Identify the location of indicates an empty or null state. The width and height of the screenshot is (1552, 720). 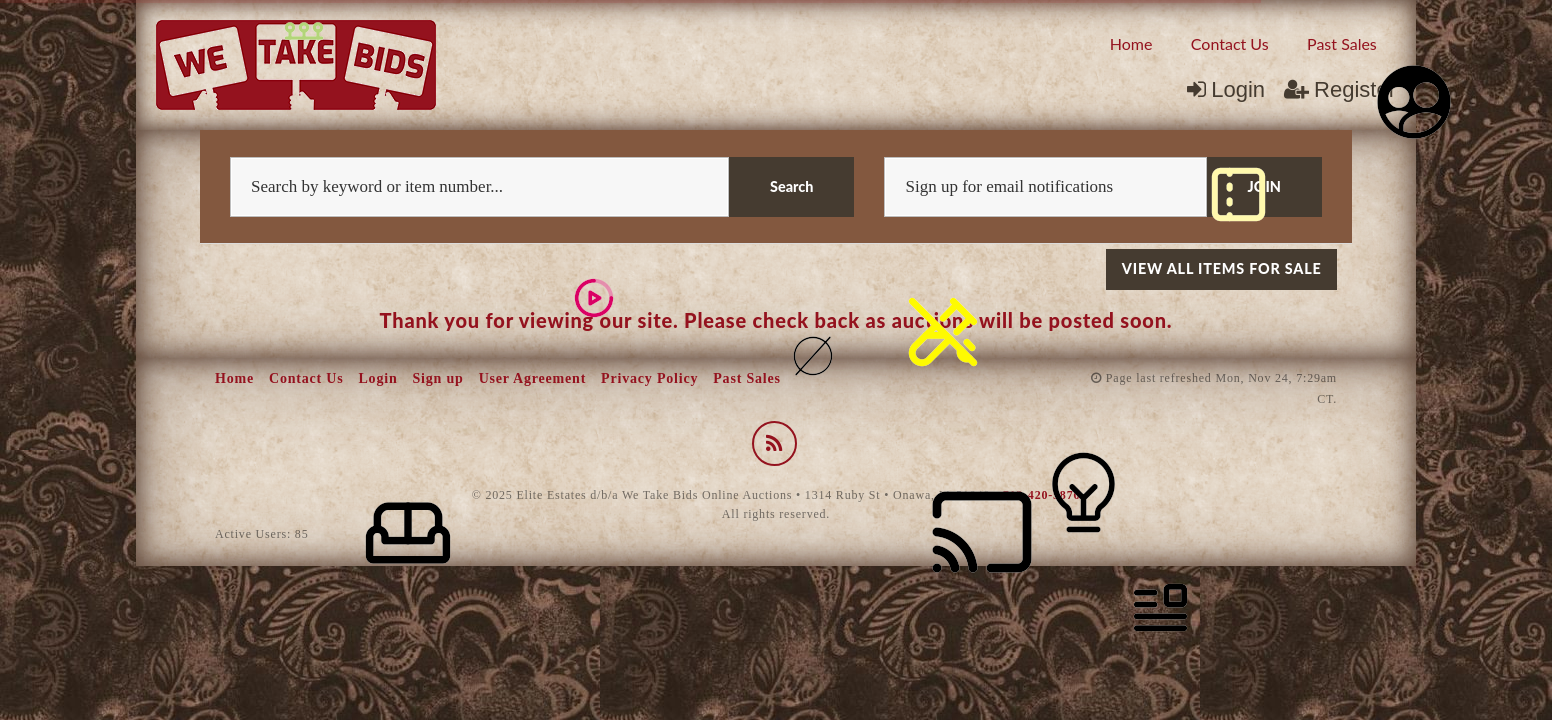
(813, 356).